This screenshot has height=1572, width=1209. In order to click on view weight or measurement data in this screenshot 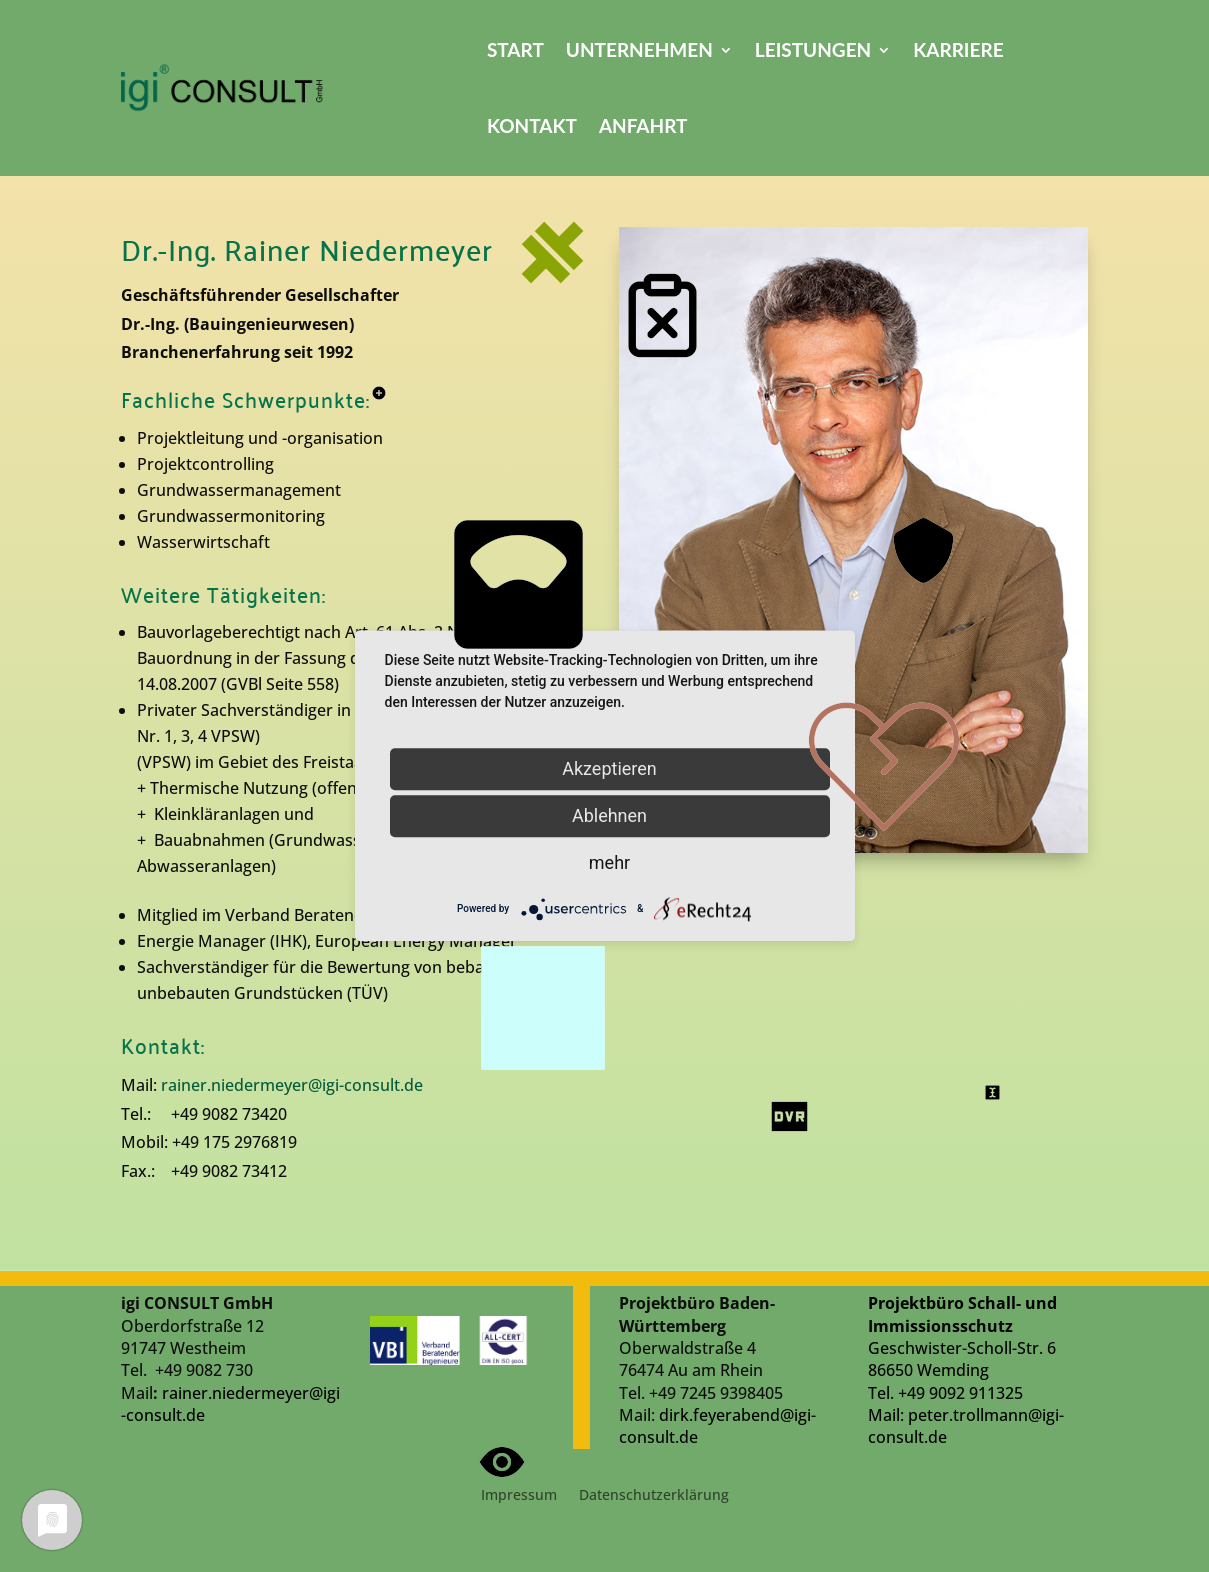, I will do `click(518, 584)`.